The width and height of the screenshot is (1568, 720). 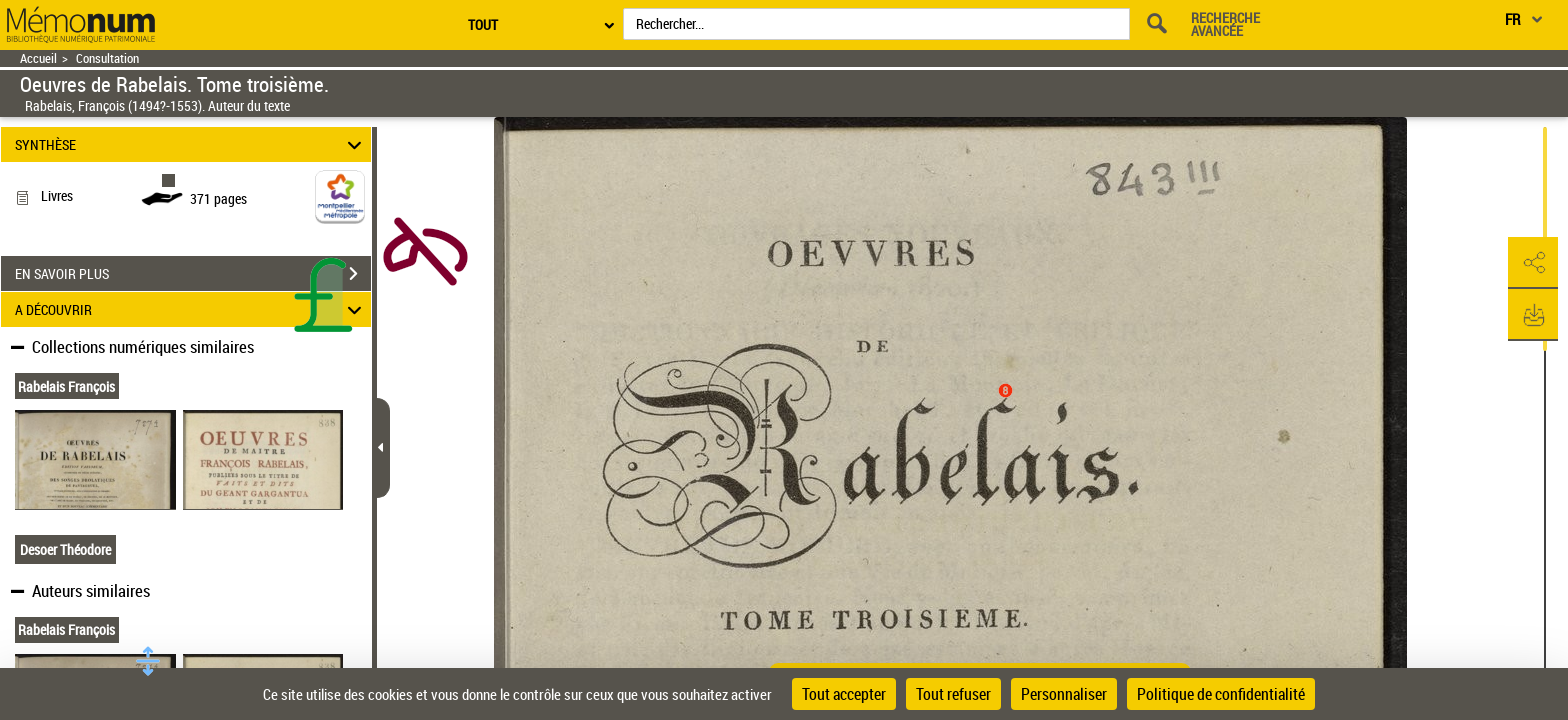 I want to click on end or reject an incoming call, so click(x=425, y=251).